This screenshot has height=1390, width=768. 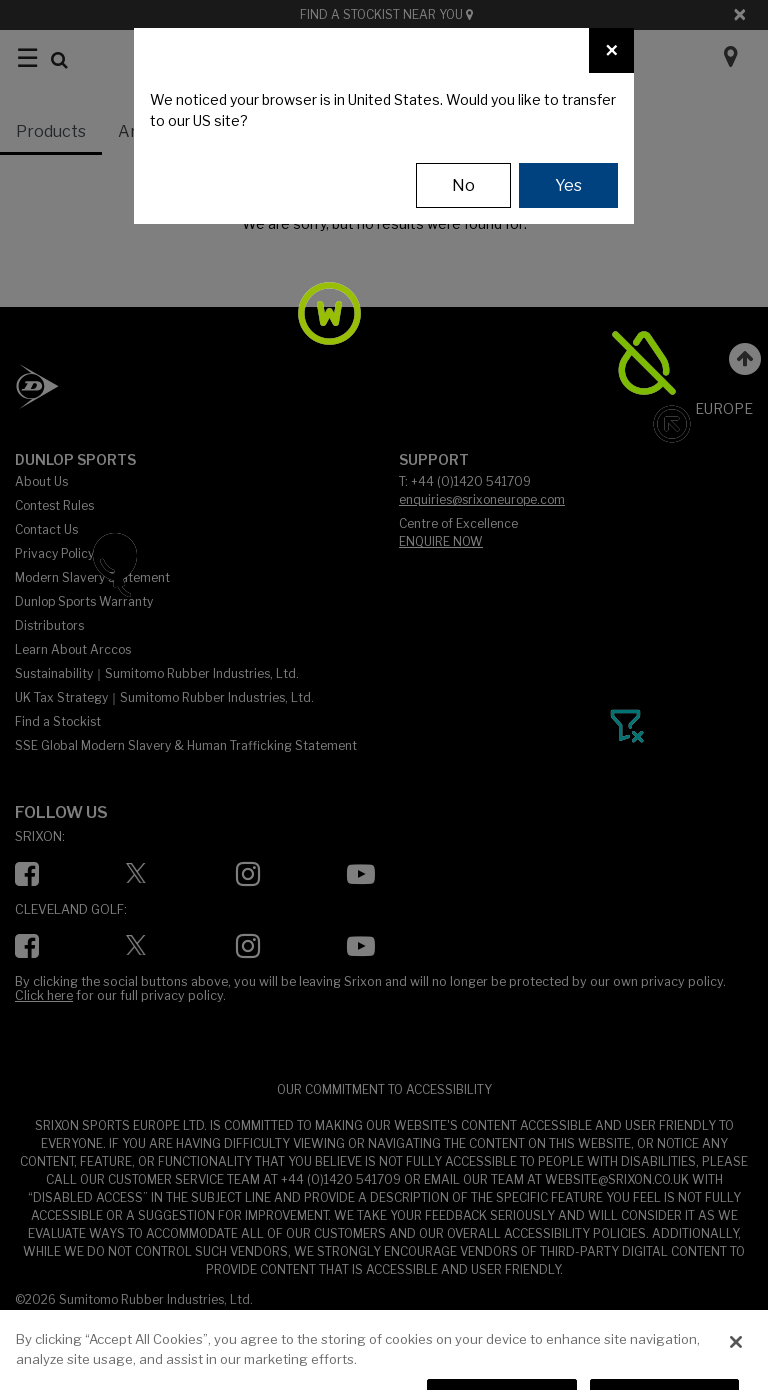 What do you see at coordinates (672, 424) in the screenshot?
I see `navigate back to previous screen` at bounding box center [672, 424].